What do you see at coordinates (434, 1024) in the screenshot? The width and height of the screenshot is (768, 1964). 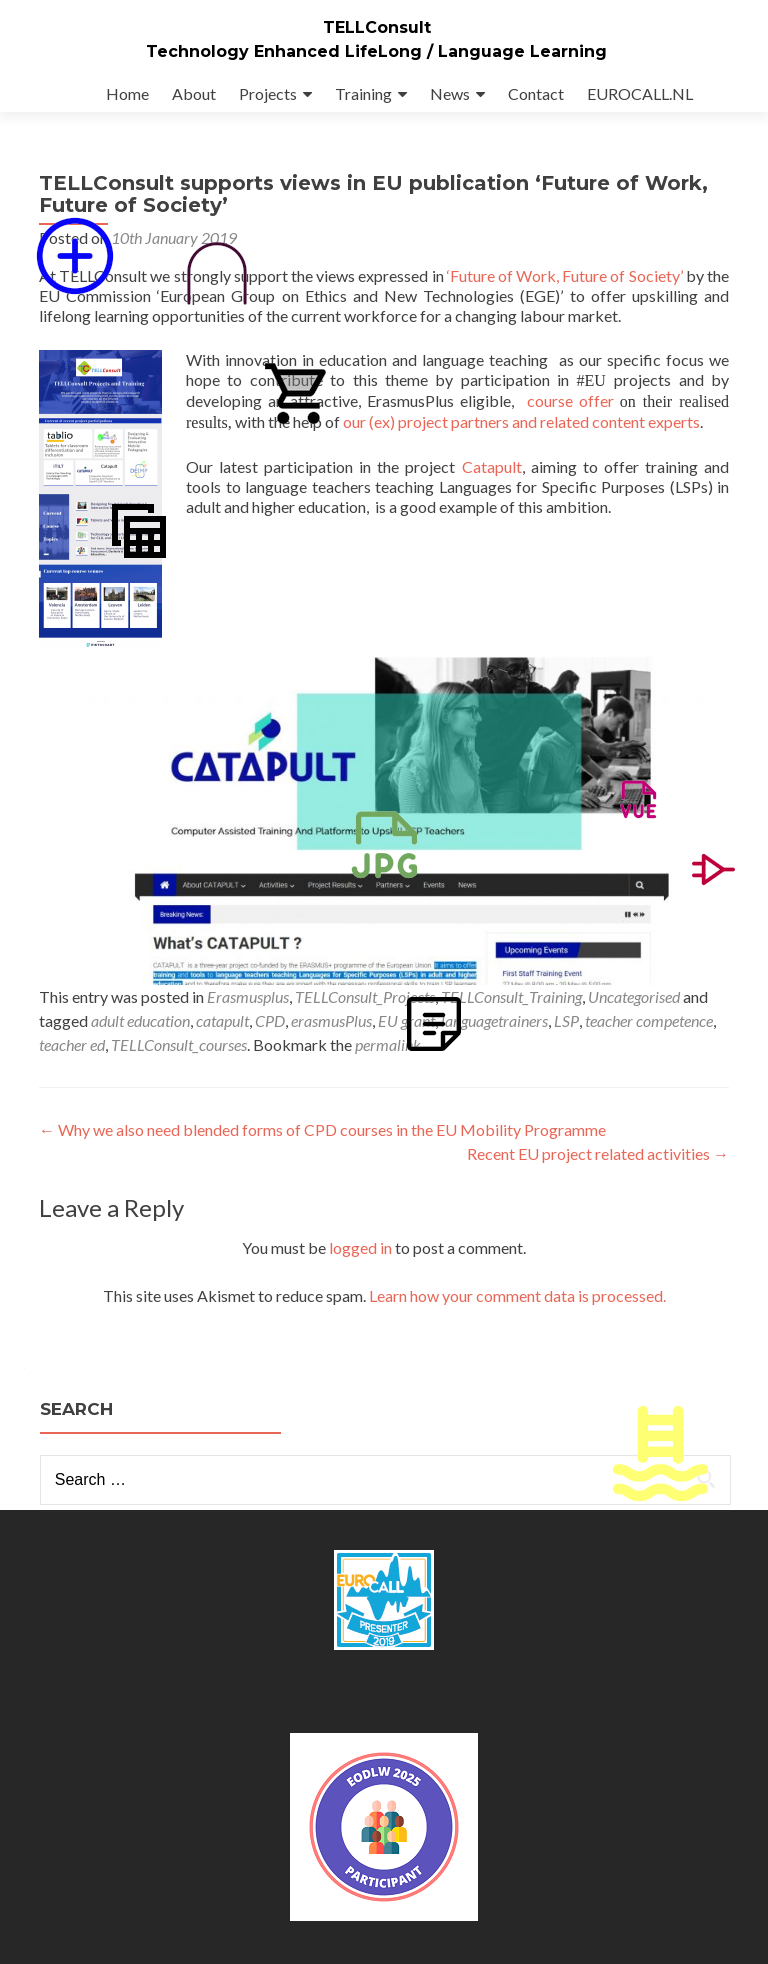 I see `create a new note` at bounding box center [434, 1024].